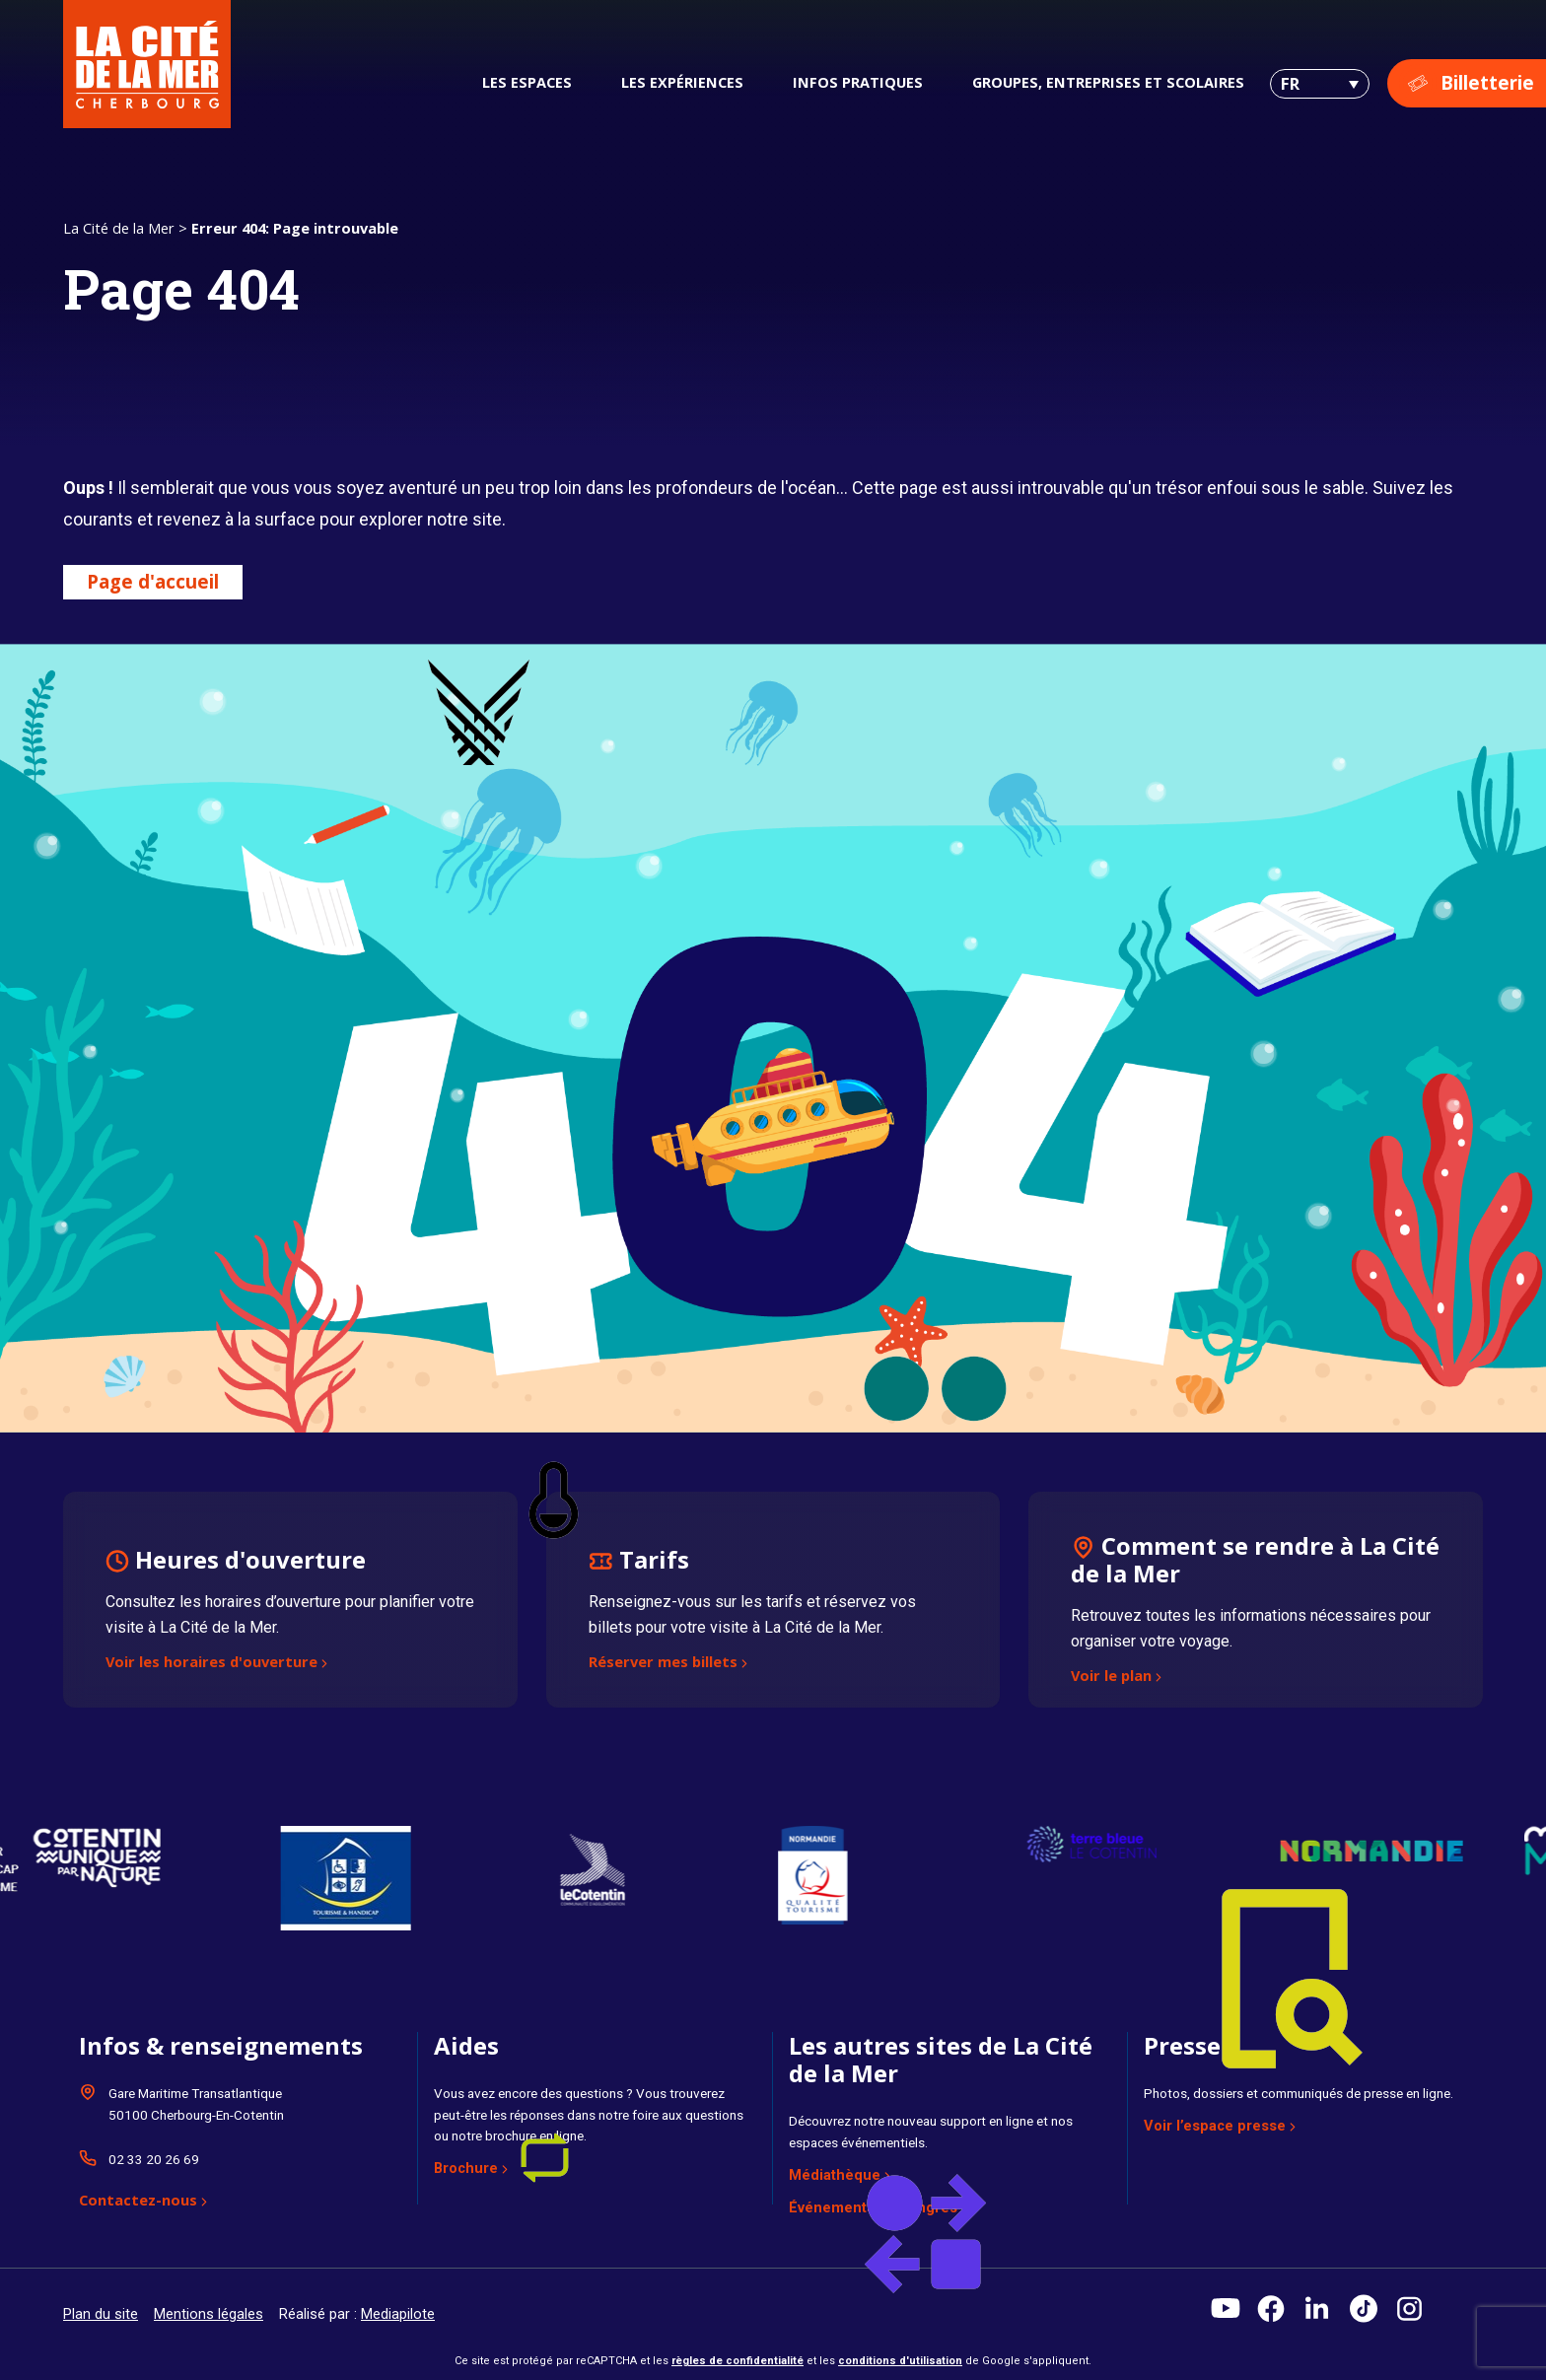  What do you see at coordinates (935, 1388) in the screenshot?
I see `open Flickr app` at bounding box center [935, 1388].